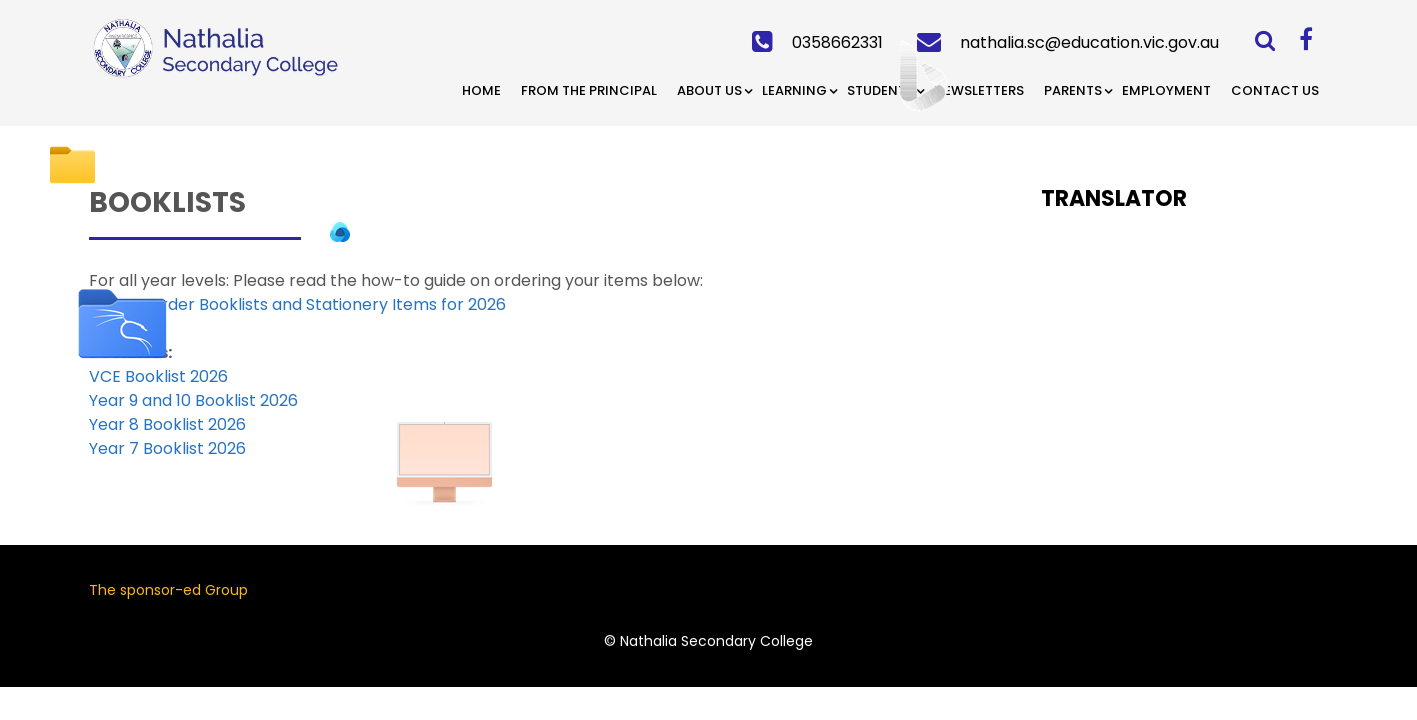  Describe the element at coordinates (444, 460) in the screenshot. I see `represents an orange iMac device in system settings` at that location.